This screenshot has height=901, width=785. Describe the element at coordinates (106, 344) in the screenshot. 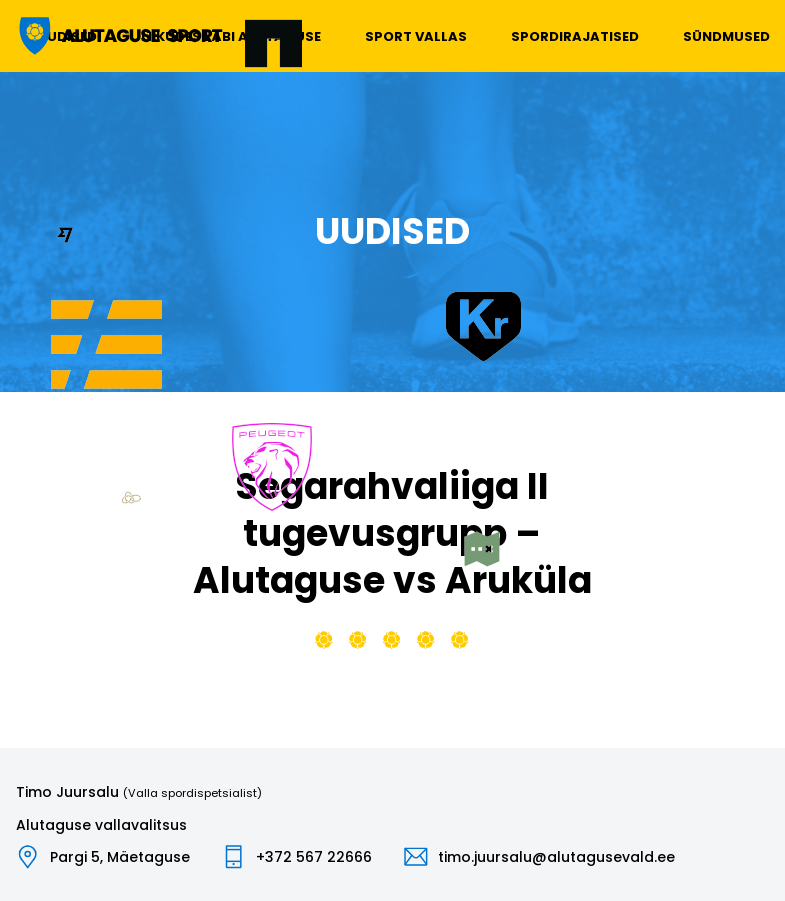

I see `serverless framework logo` at that location.